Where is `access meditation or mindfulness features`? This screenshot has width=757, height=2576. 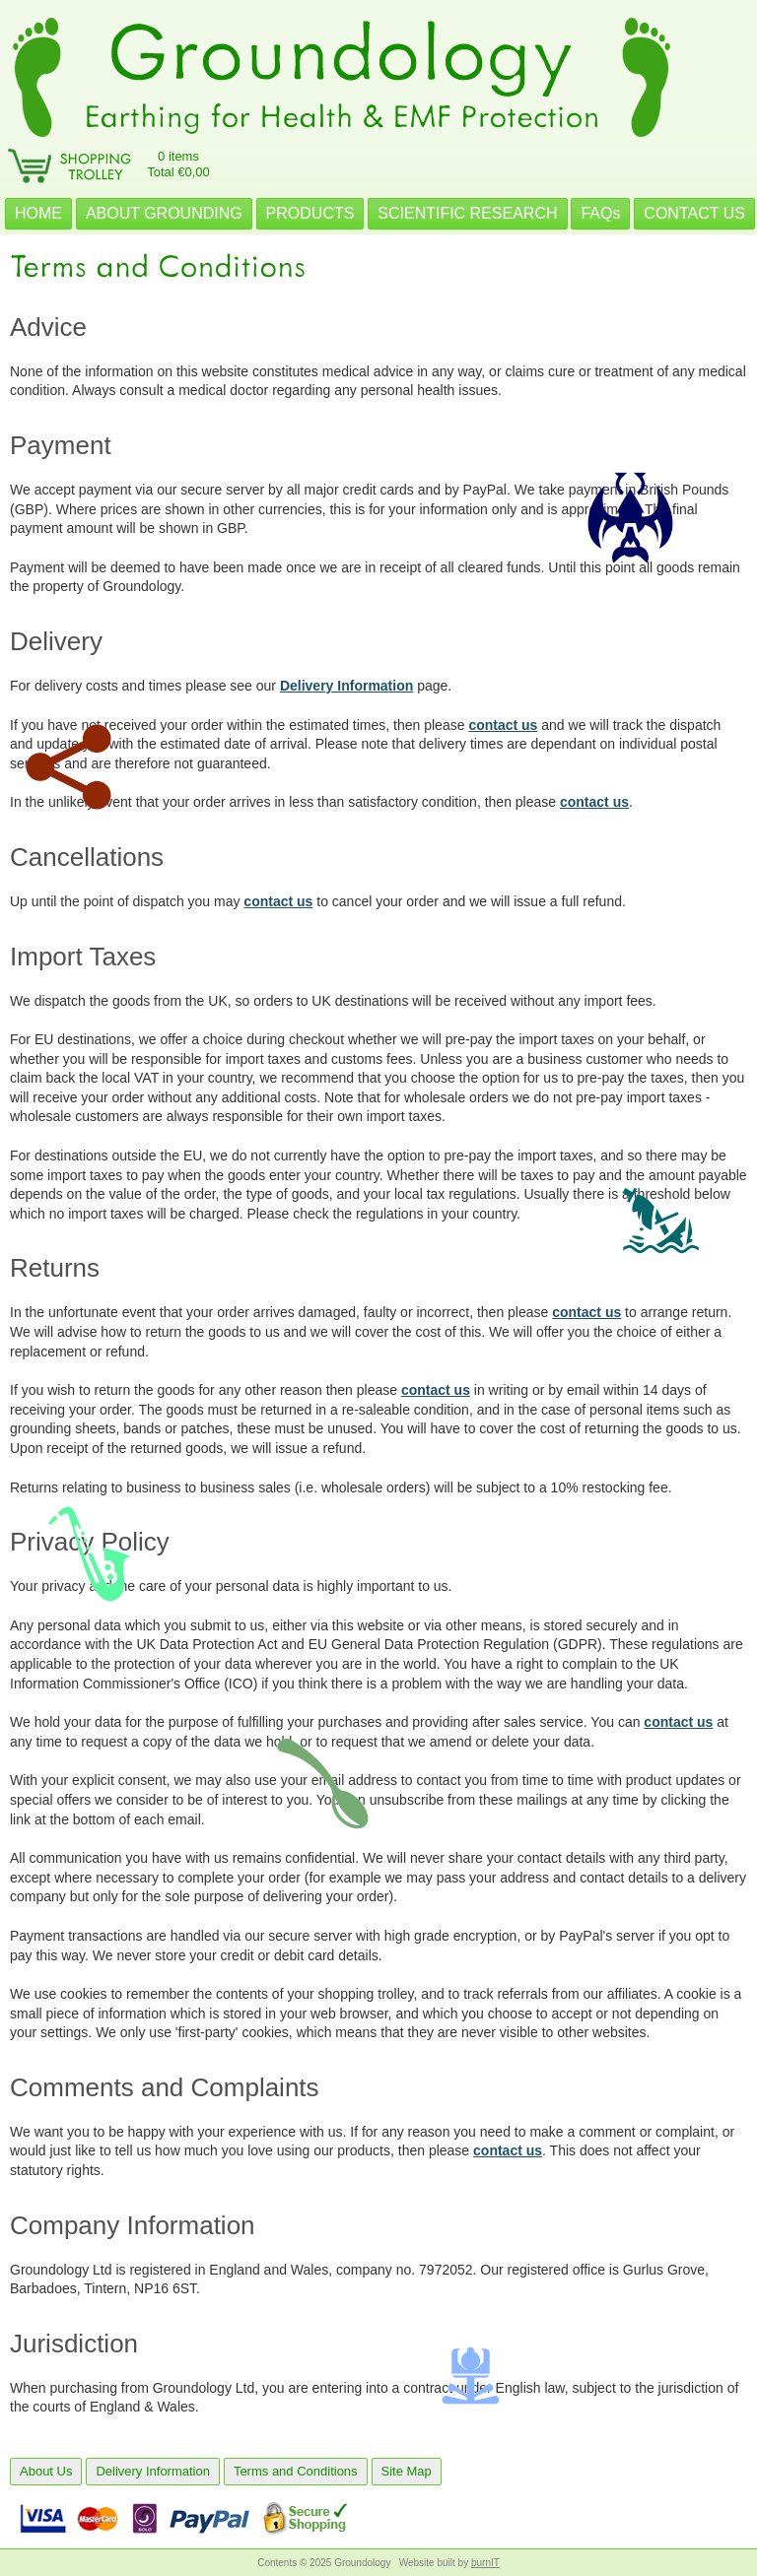 access meditation or mindfulness features is located at coordinates (470, 2375).